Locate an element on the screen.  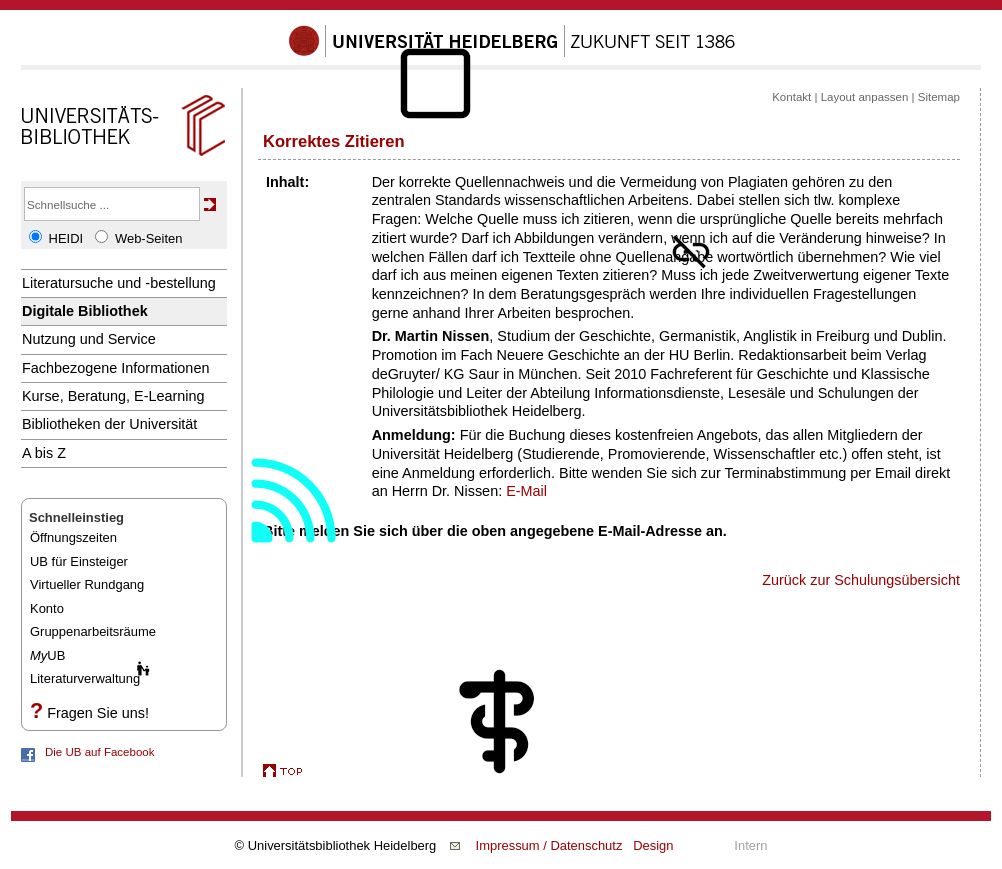
indicates strong connection or low ping is located at coordinates (293, 500).